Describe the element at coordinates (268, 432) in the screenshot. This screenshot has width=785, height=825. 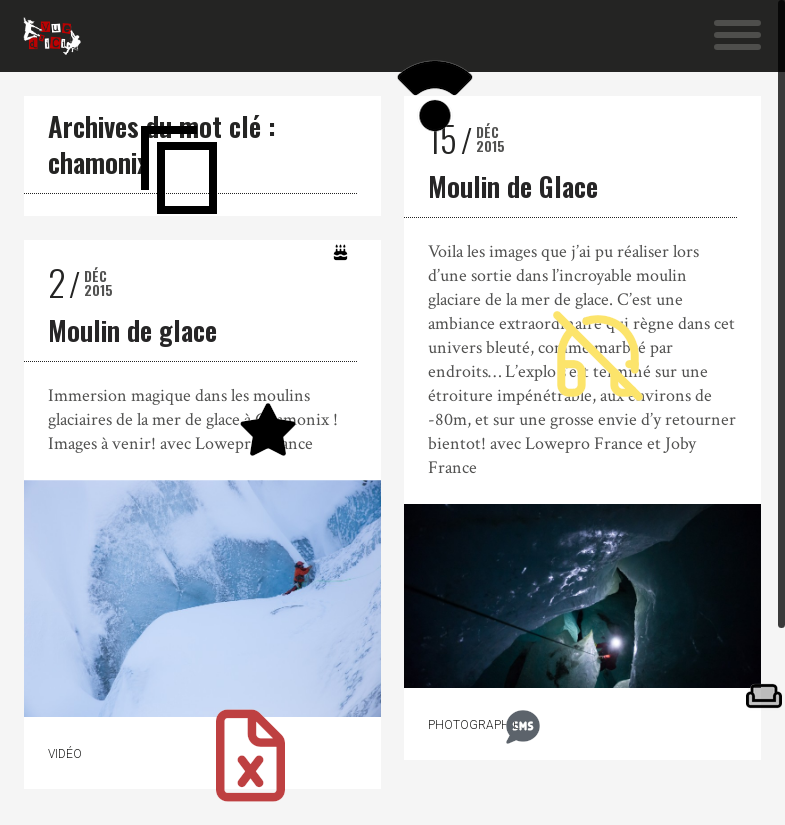
I see `mark item as favorite` at that location.